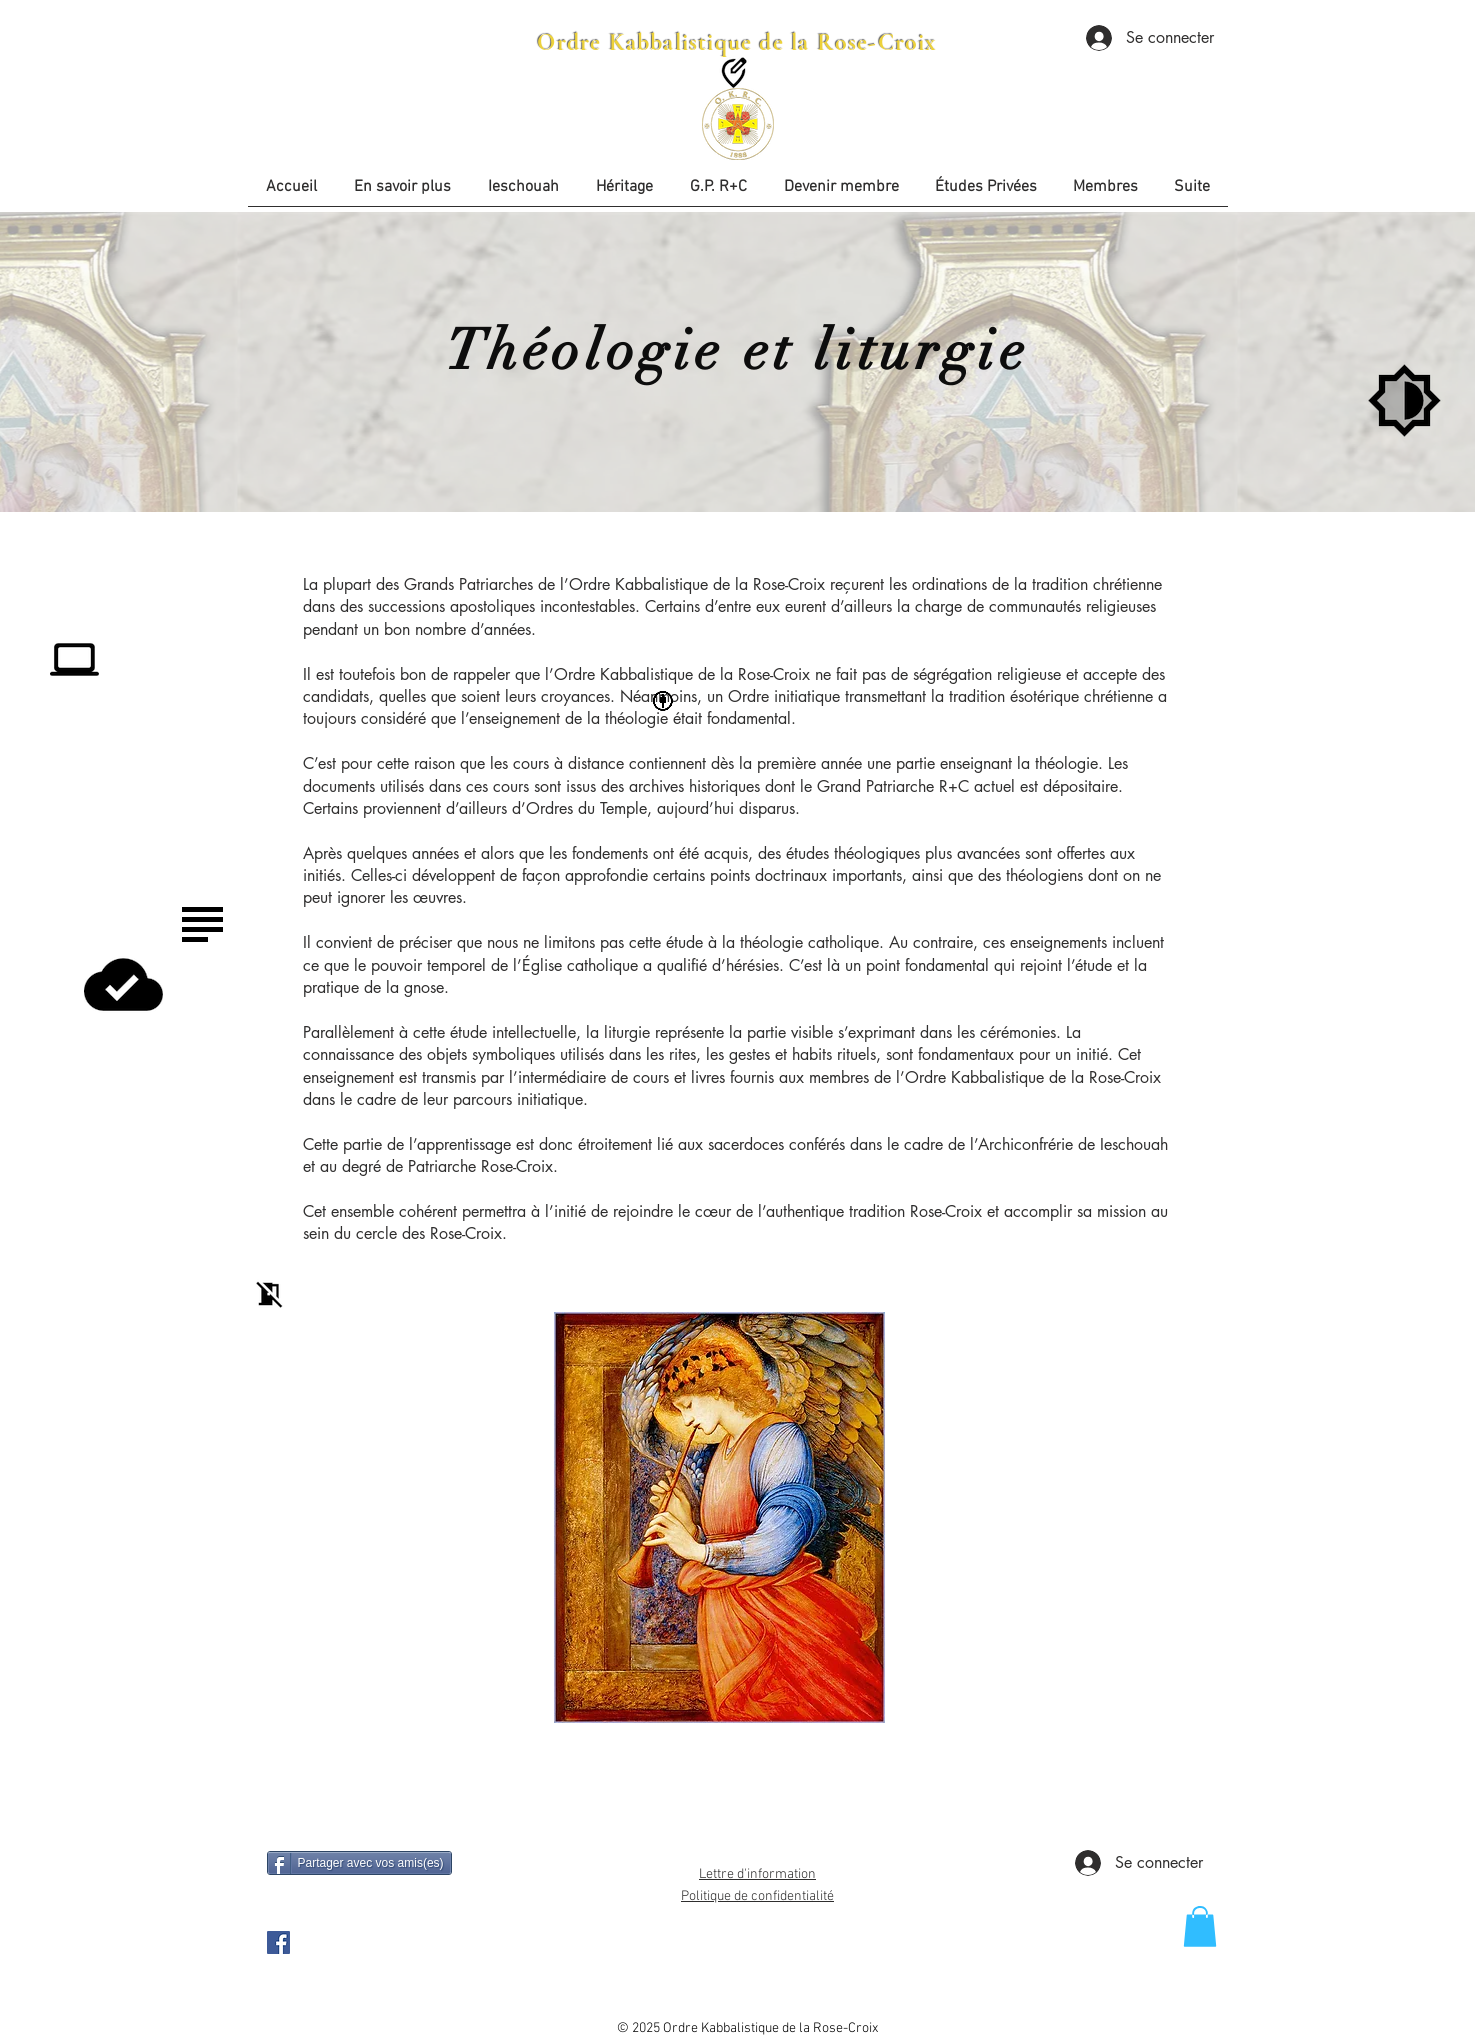 Image resolution: width=1475 pixels, height=2037 pixels. What do you see at coordinates (663, 701) in the screenshot?
I see `view attribution or credit information` at bounding box center [663, 701].